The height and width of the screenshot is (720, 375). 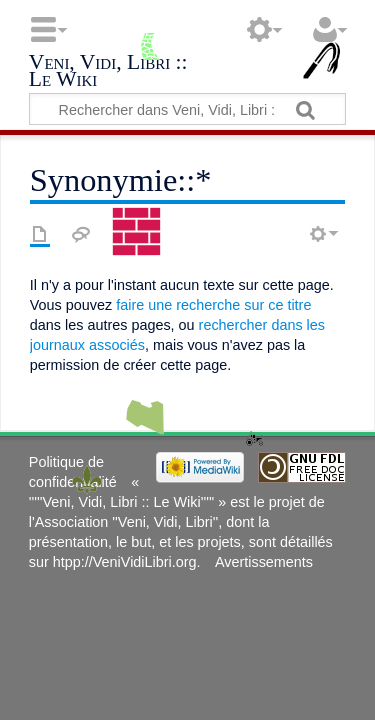 I want to click on crowbar tool item in a game inventory, so click(x=322, y=60).